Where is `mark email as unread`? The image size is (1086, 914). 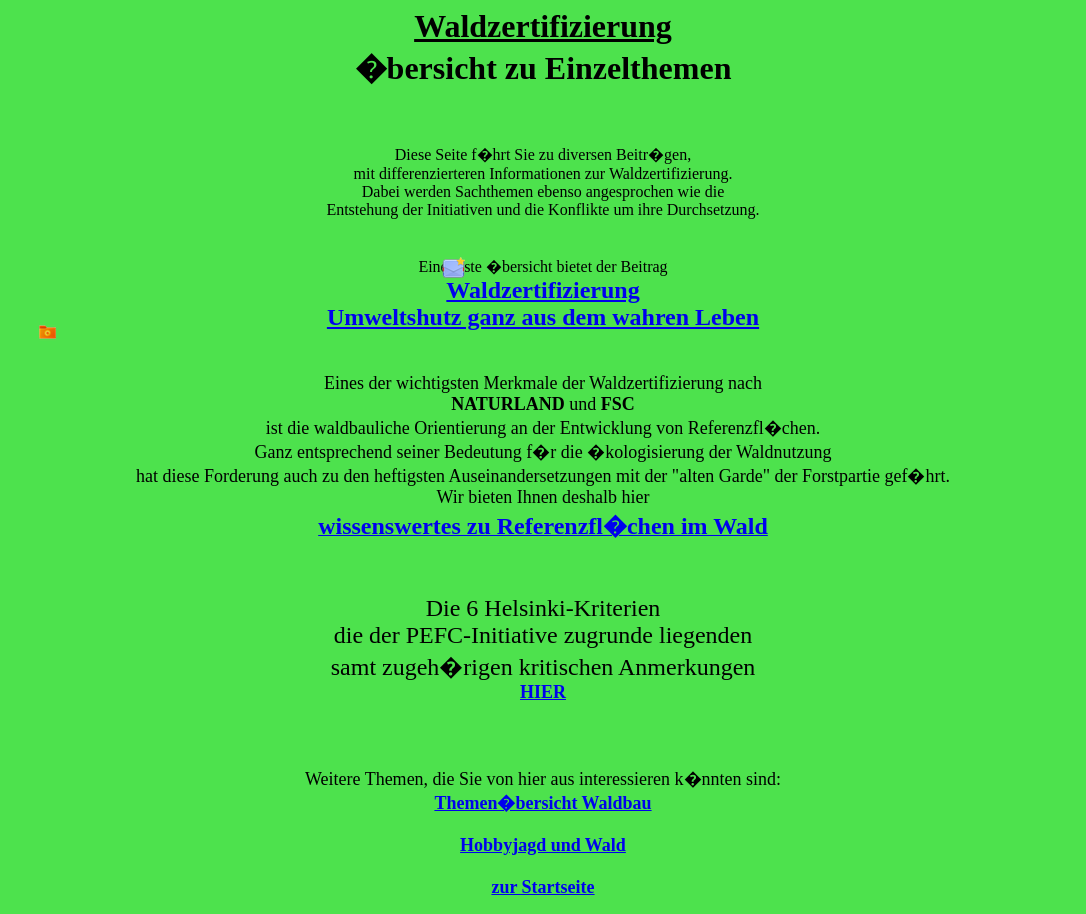
mark email as unread is located at coordinates (453, 268).